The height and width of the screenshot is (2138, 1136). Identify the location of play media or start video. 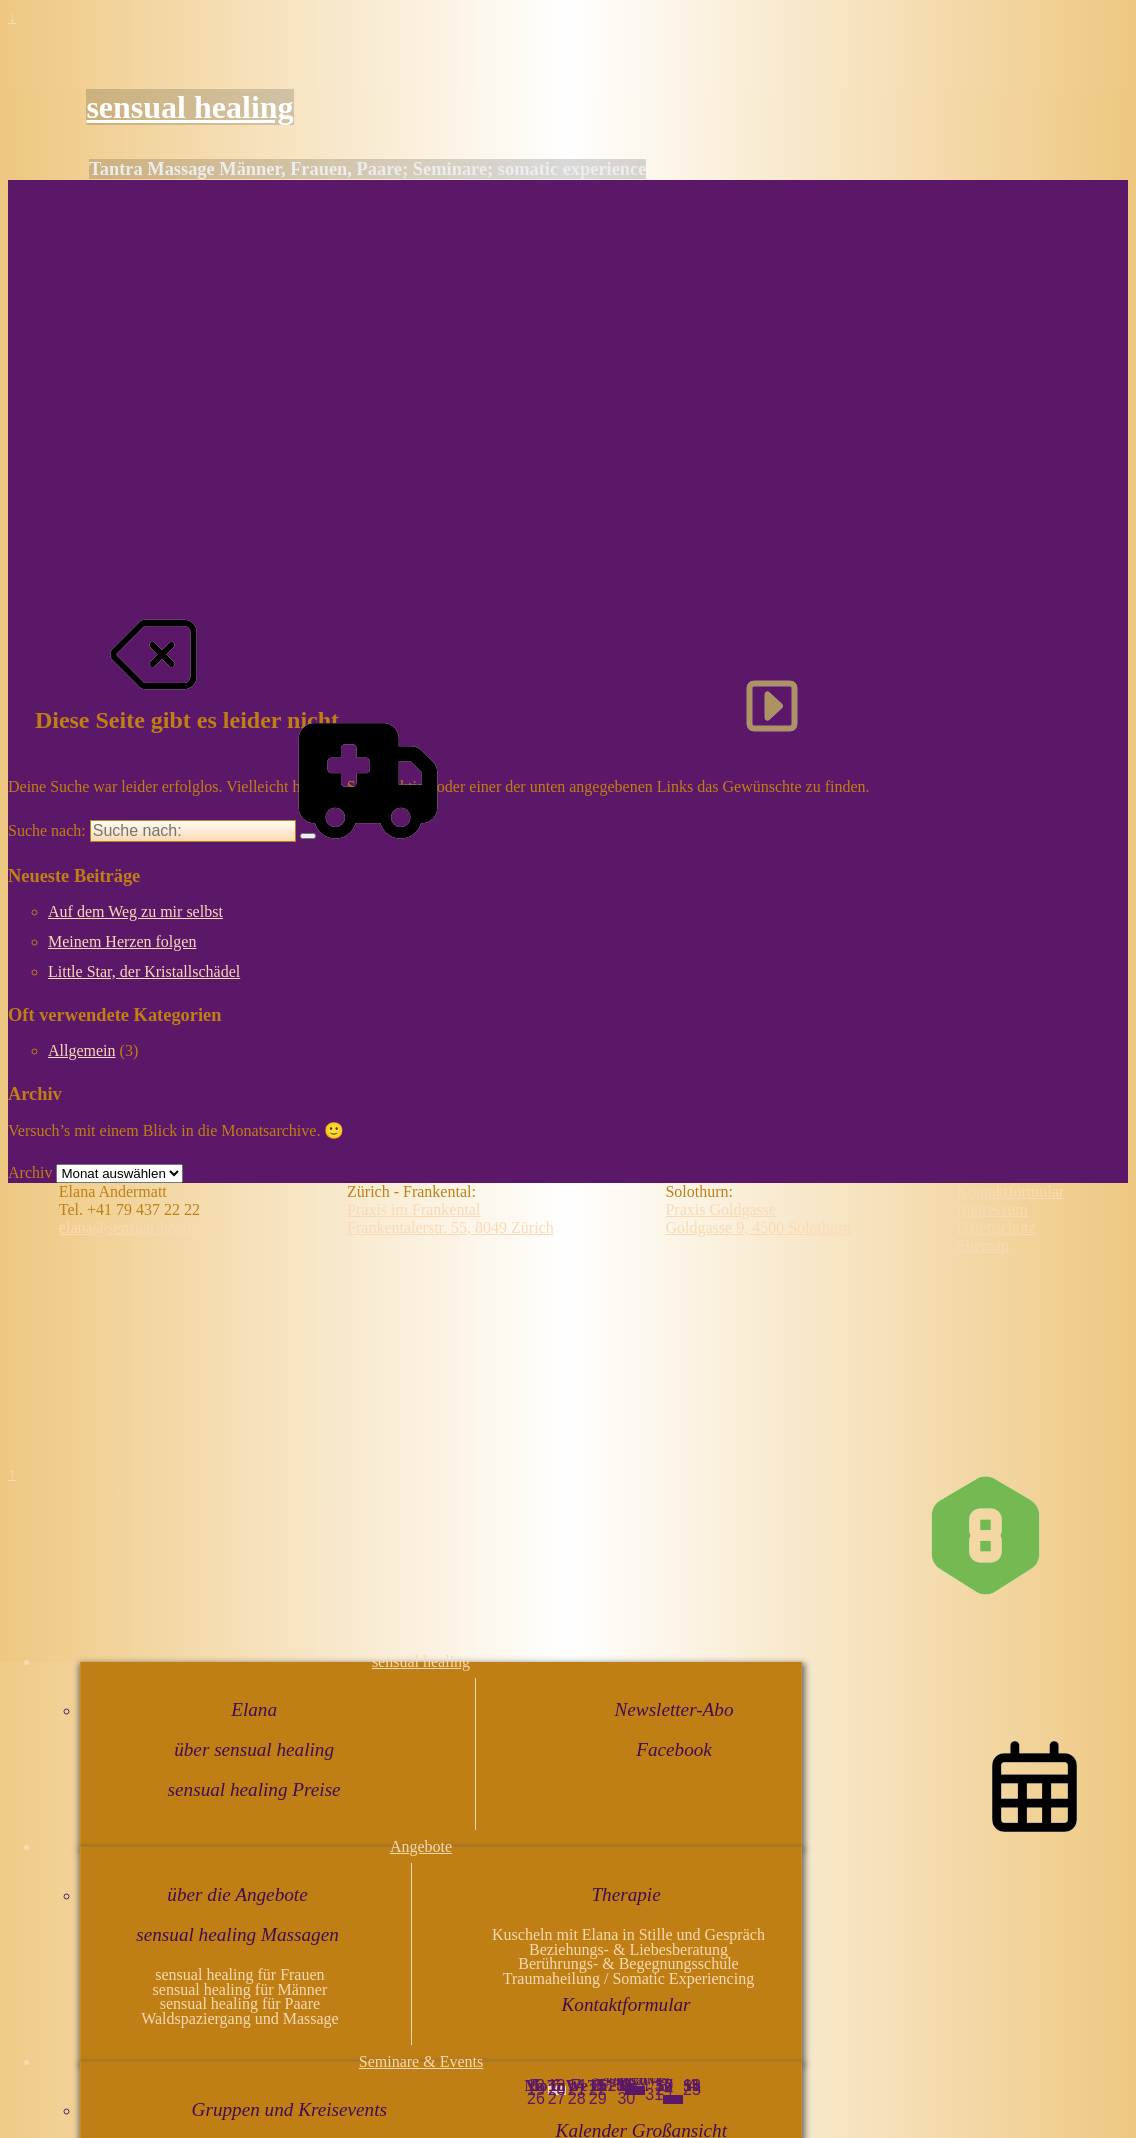
(772, 706).